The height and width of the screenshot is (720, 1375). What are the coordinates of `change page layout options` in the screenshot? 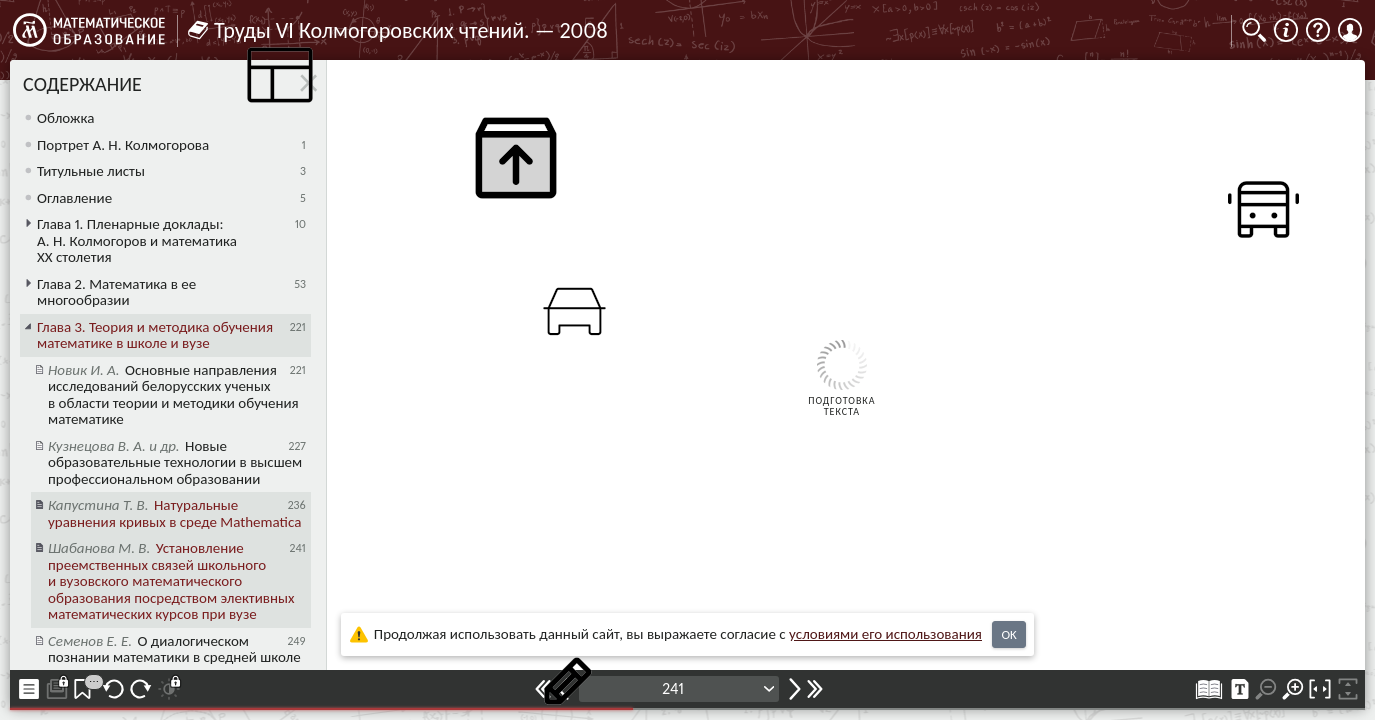 It's located at (280, 75).